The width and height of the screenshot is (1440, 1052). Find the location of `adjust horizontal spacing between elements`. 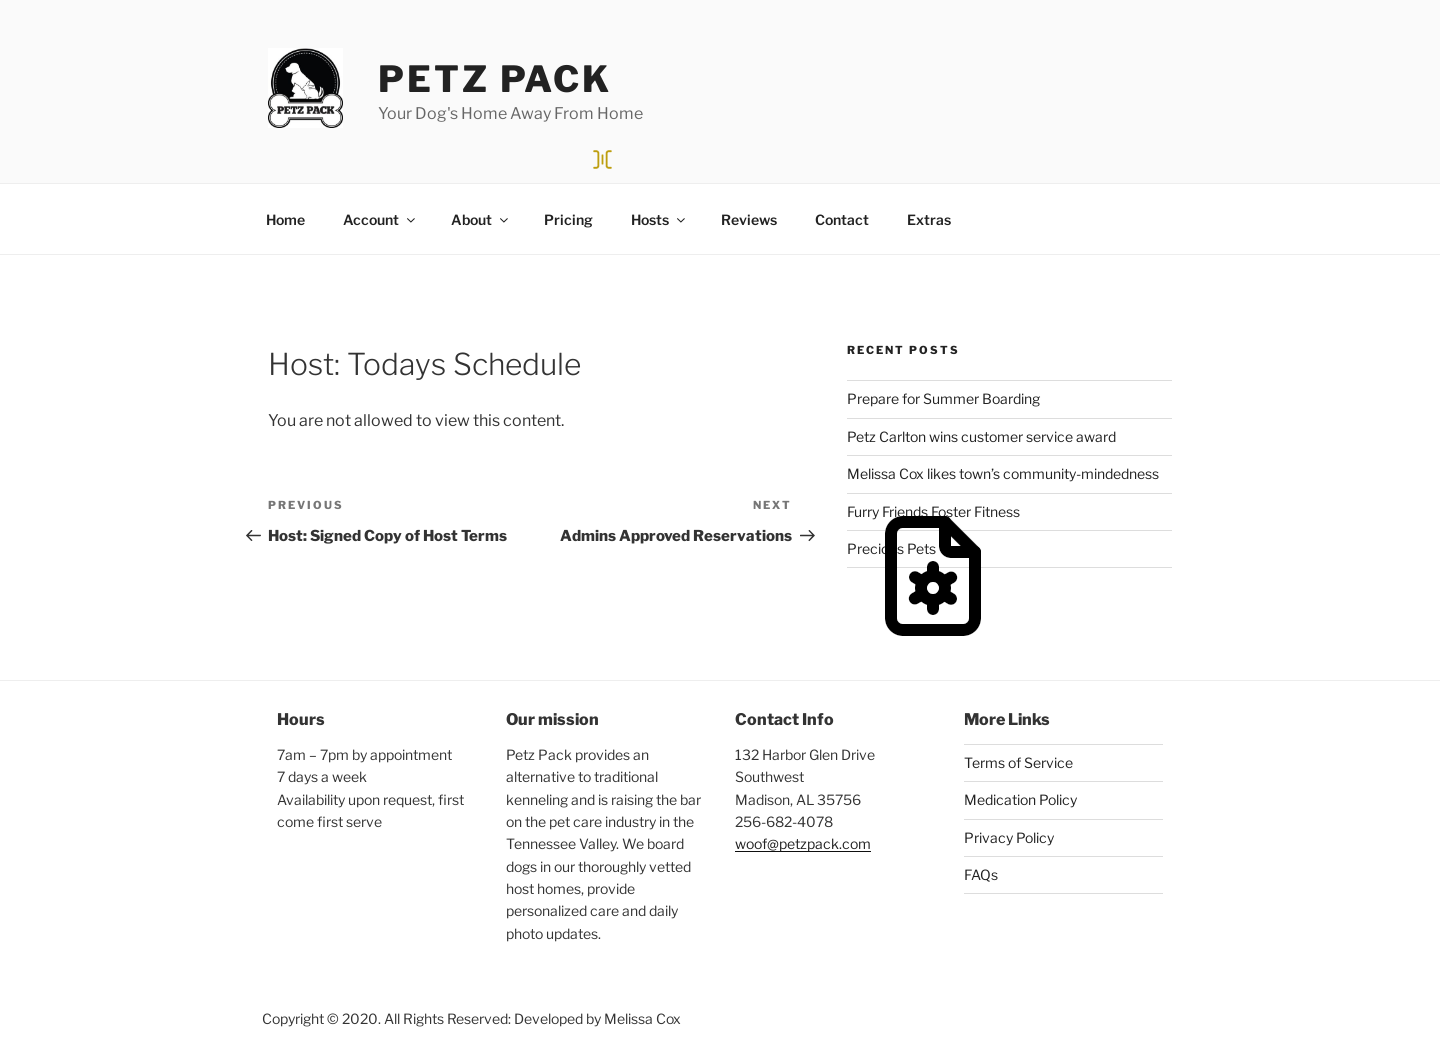

adjust horizontal spacing between elements is located at coordinates (602, 159).